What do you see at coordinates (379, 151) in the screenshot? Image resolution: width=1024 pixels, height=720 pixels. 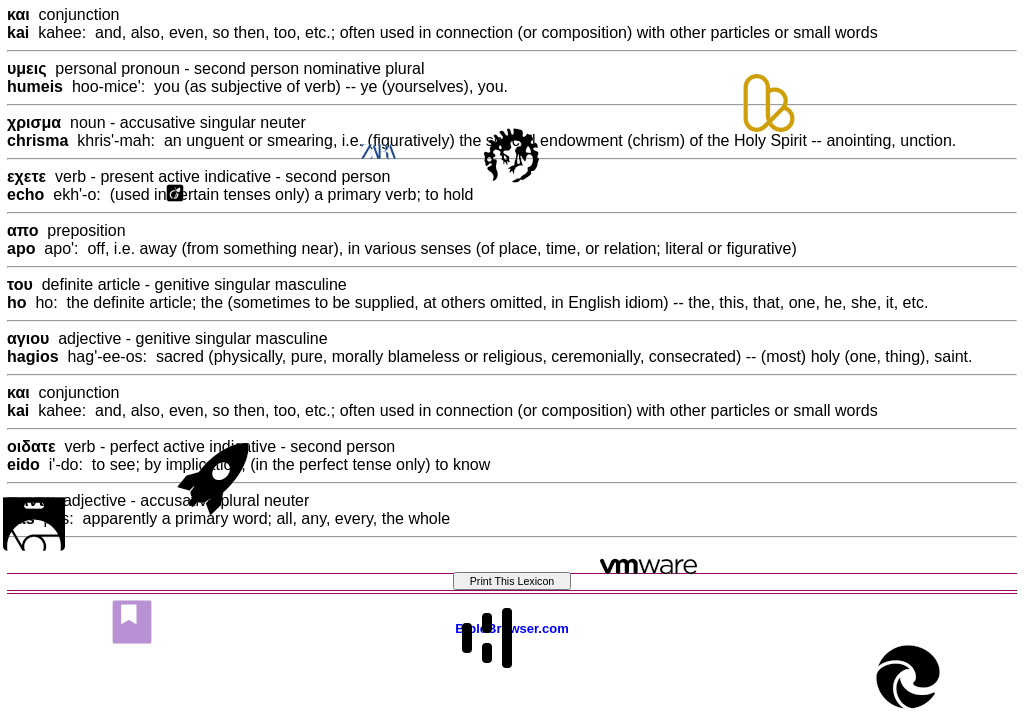 I see `visit the Zara website or app` at bounding box center [379, 151].